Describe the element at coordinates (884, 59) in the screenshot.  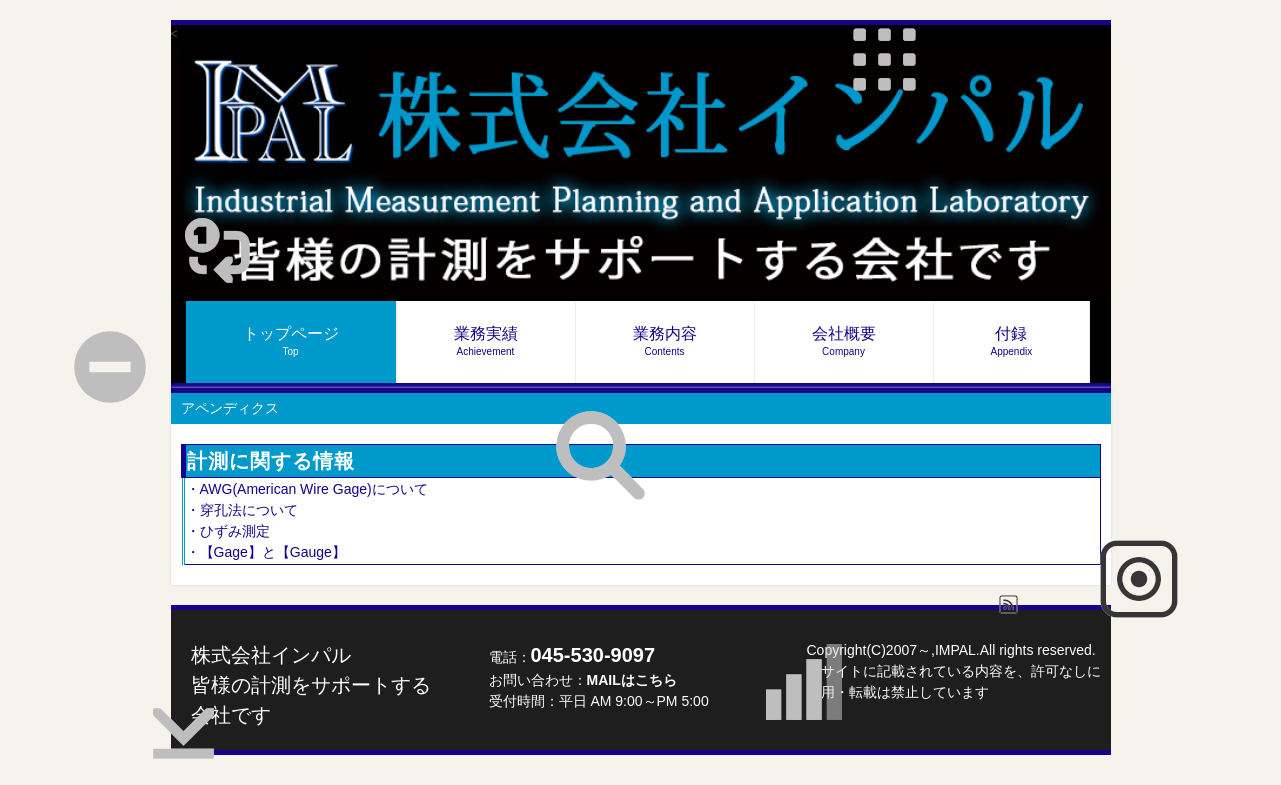
I see `switch to grid view layout` at that location.